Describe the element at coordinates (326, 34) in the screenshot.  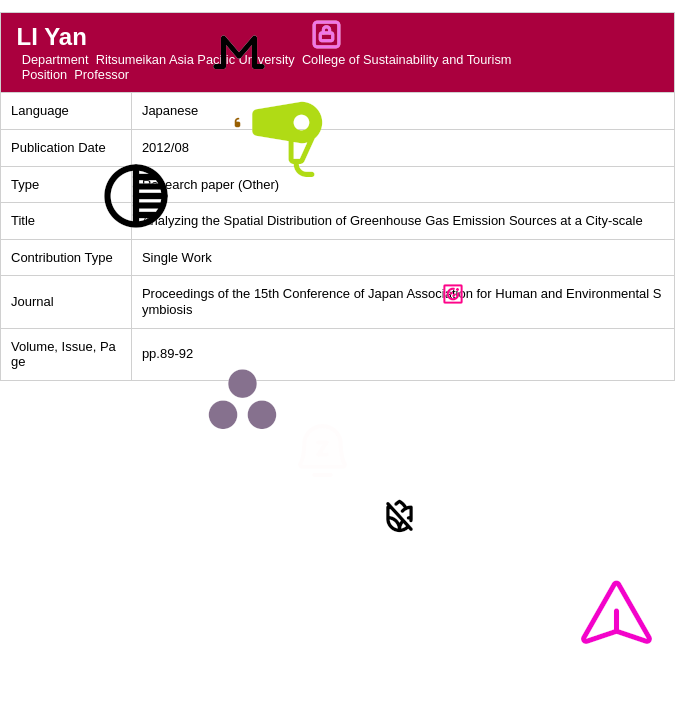
I see `access security or privacy settings` at that location.